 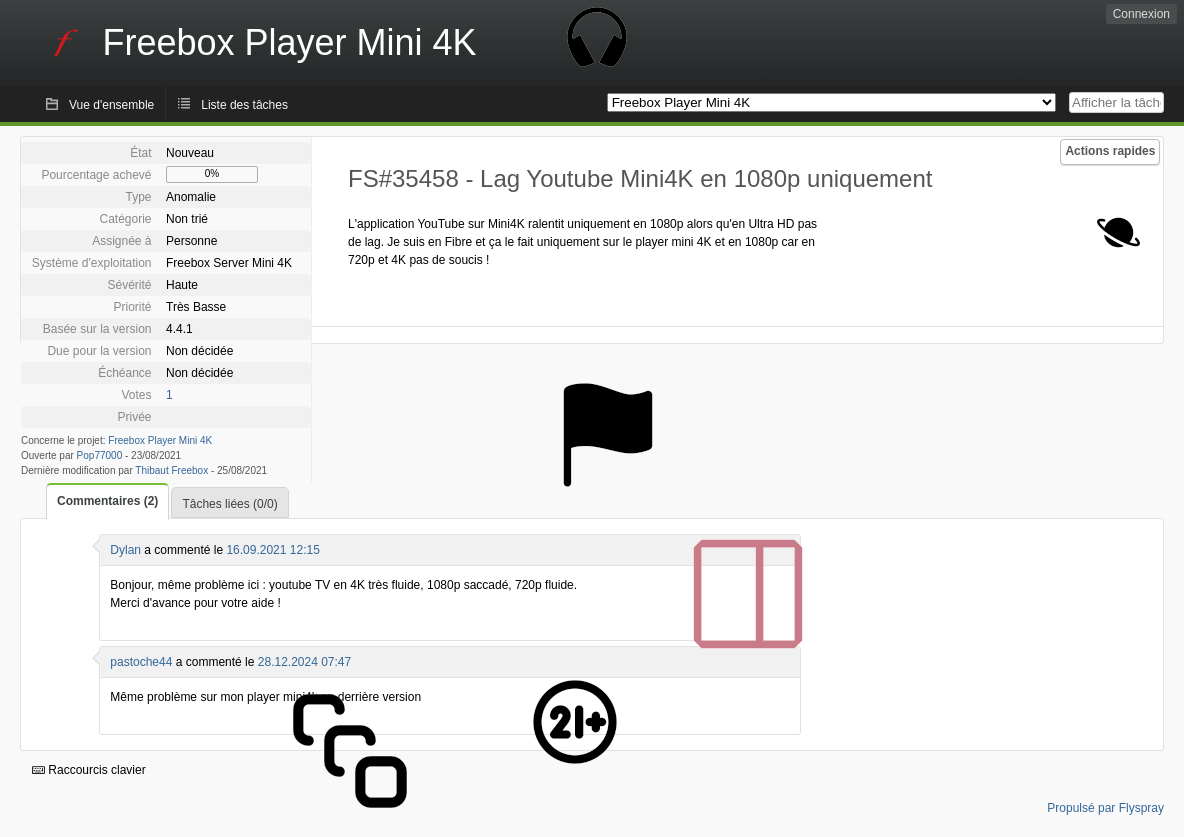 What do you see at coordinates (1118, 232) in the screenshot?
I see `explore global or worldwide content` at bounding box center [1118, 232].